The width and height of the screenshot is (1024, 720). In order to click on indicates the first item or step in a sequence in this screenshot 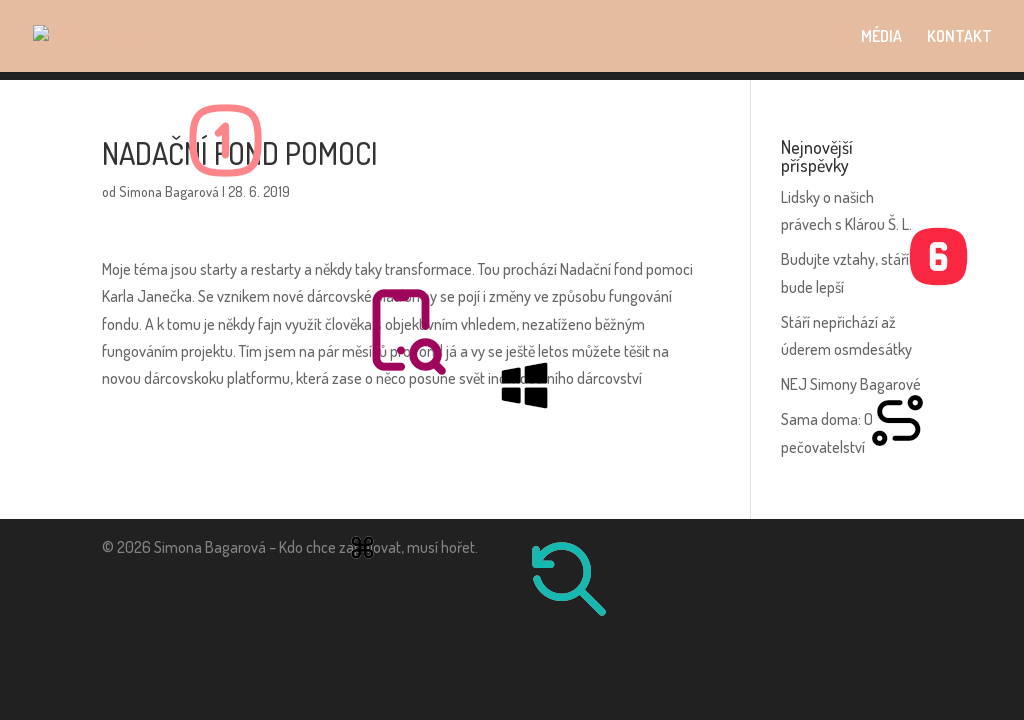, I will do `click(225, 140)`.